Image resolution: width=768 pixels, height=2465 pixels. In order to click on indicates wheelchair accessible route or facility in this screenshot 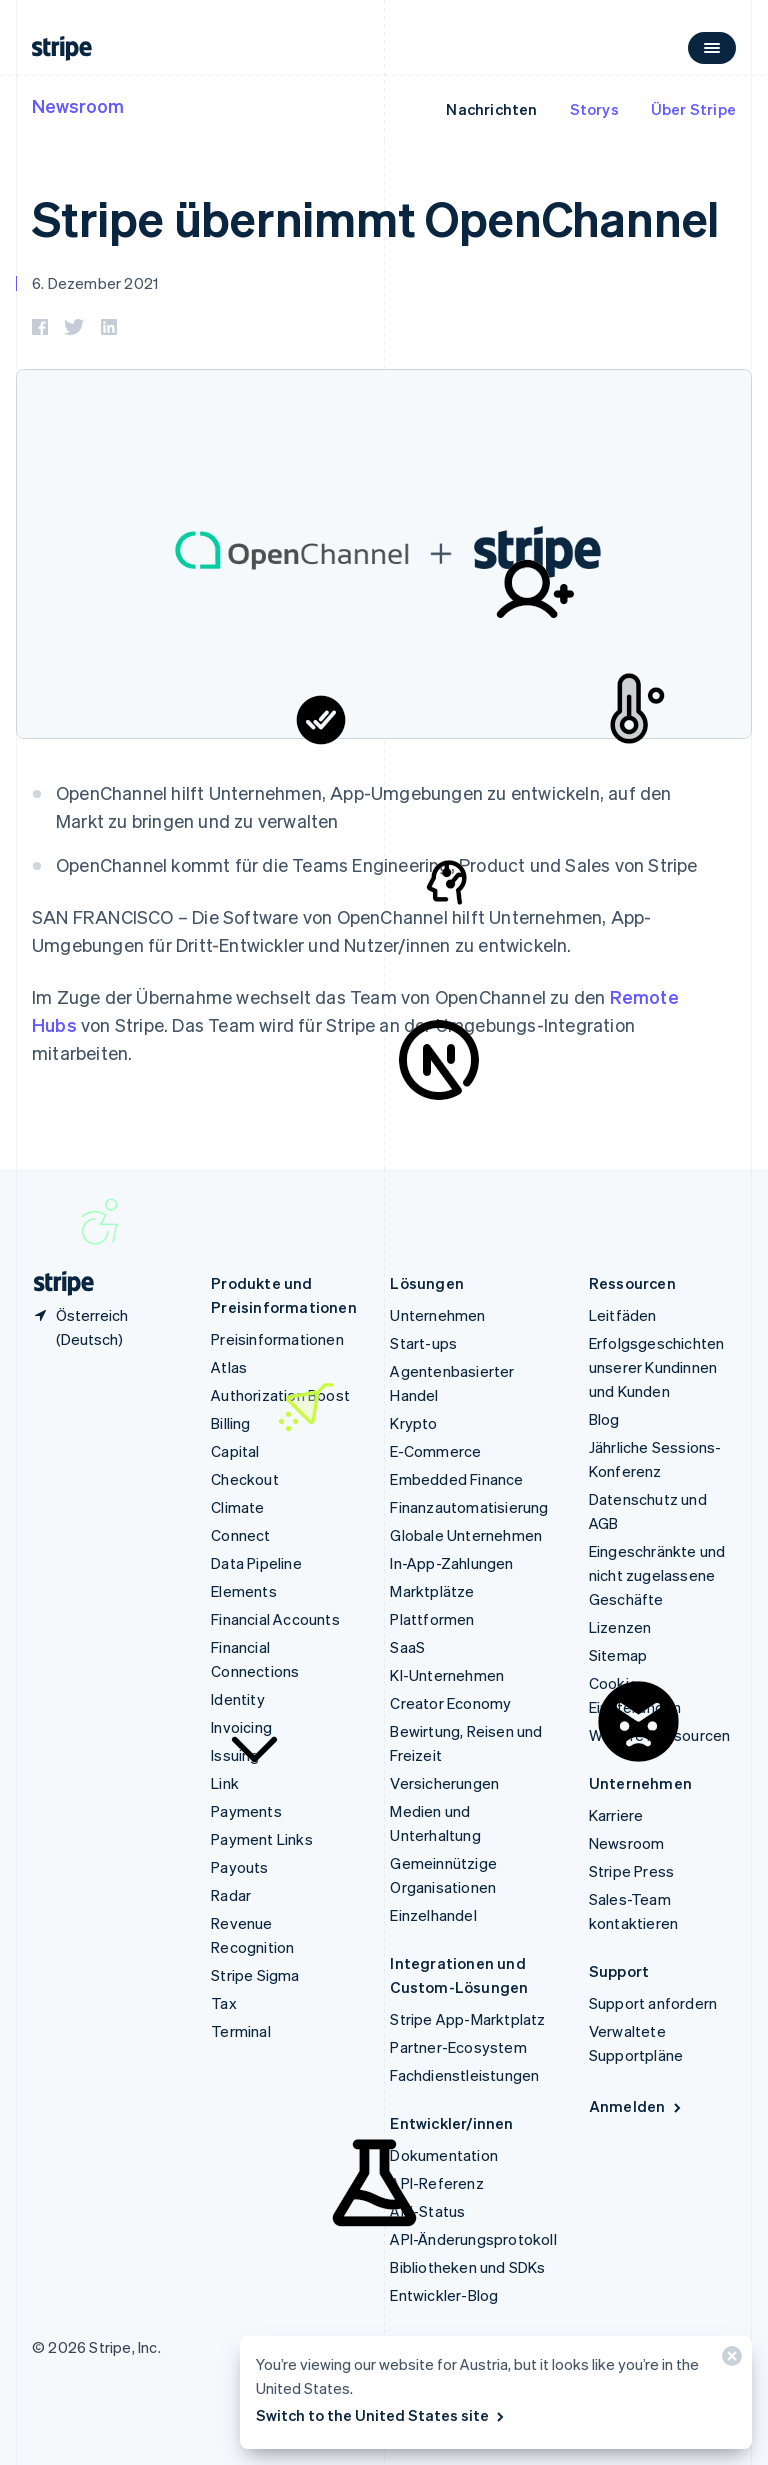, I will do `click(100, 1222)`.